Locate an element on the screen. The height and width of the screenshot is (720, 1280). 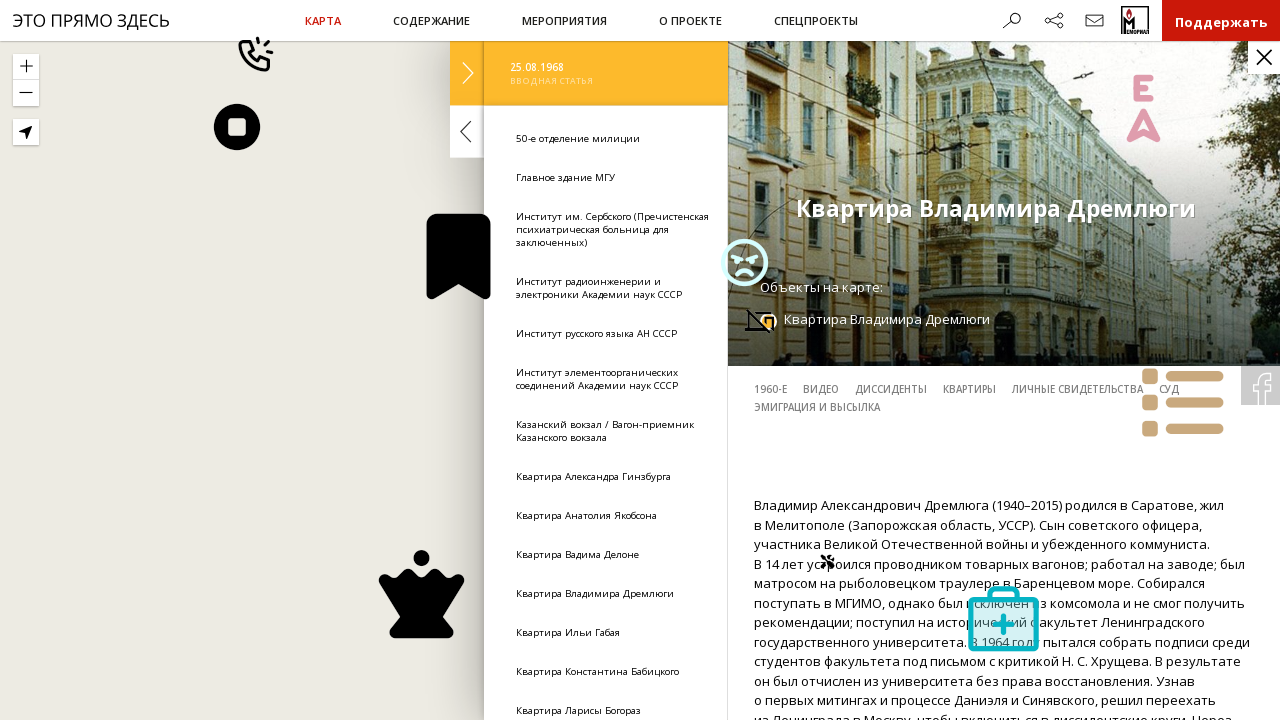
express anger or frustration in a reaction is located at coordinates (744, 262).